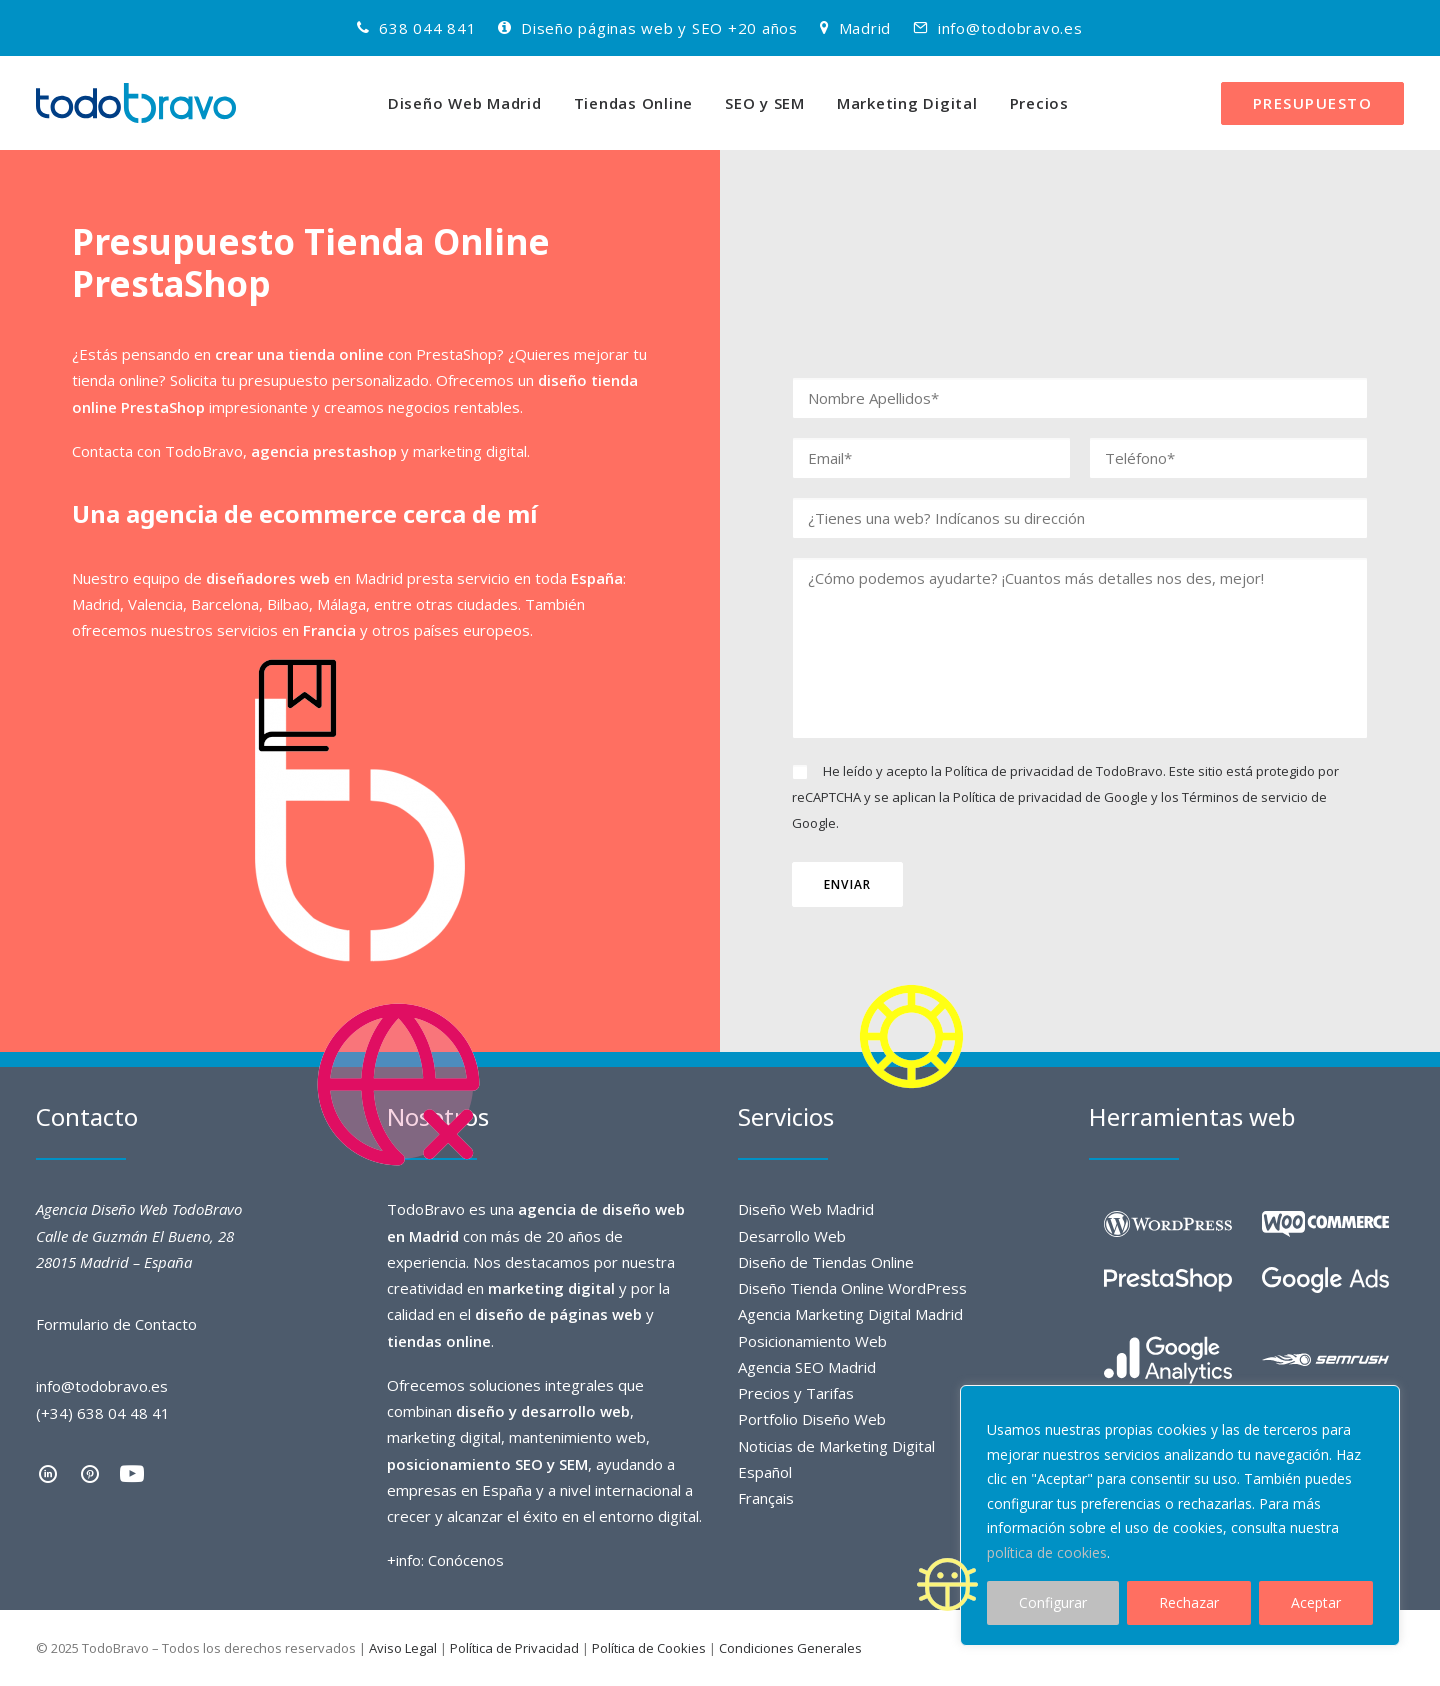 The width and height of the screenshot is (1440, 1686). What do you see at coordinates (398, 1084) in the screenshot?
I see `no internet connection` at bounding box center [398, 1084].